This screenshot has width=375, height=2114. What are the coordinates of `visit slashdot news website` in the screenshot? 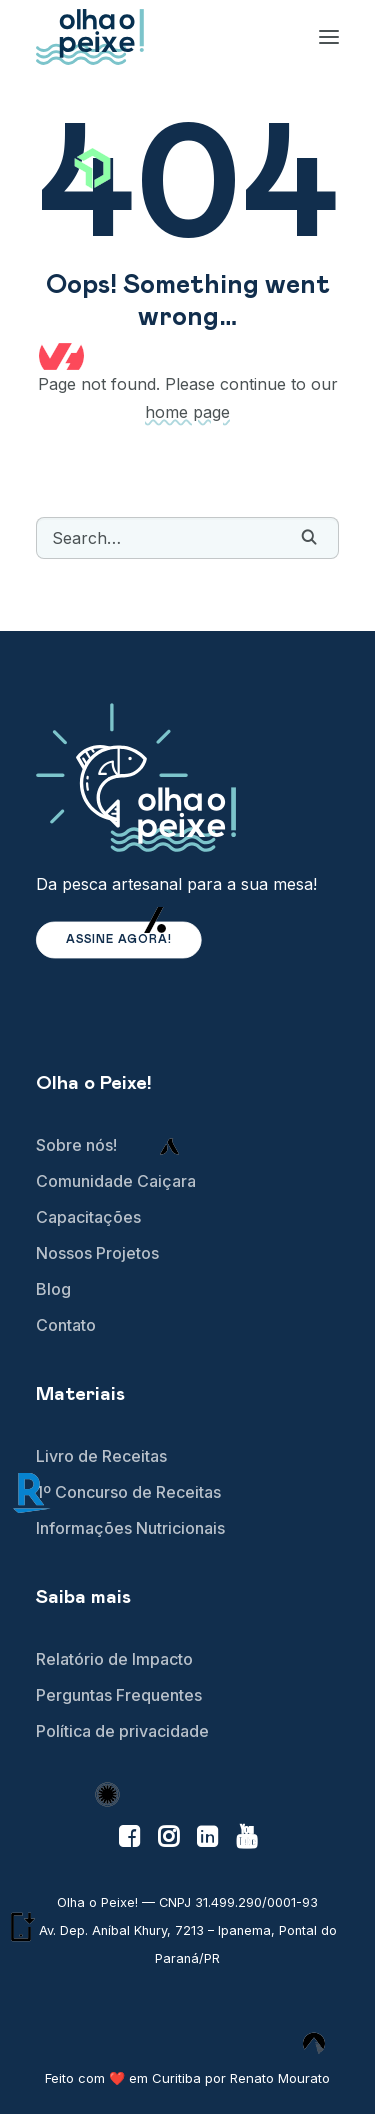 It's located at (155, 920).